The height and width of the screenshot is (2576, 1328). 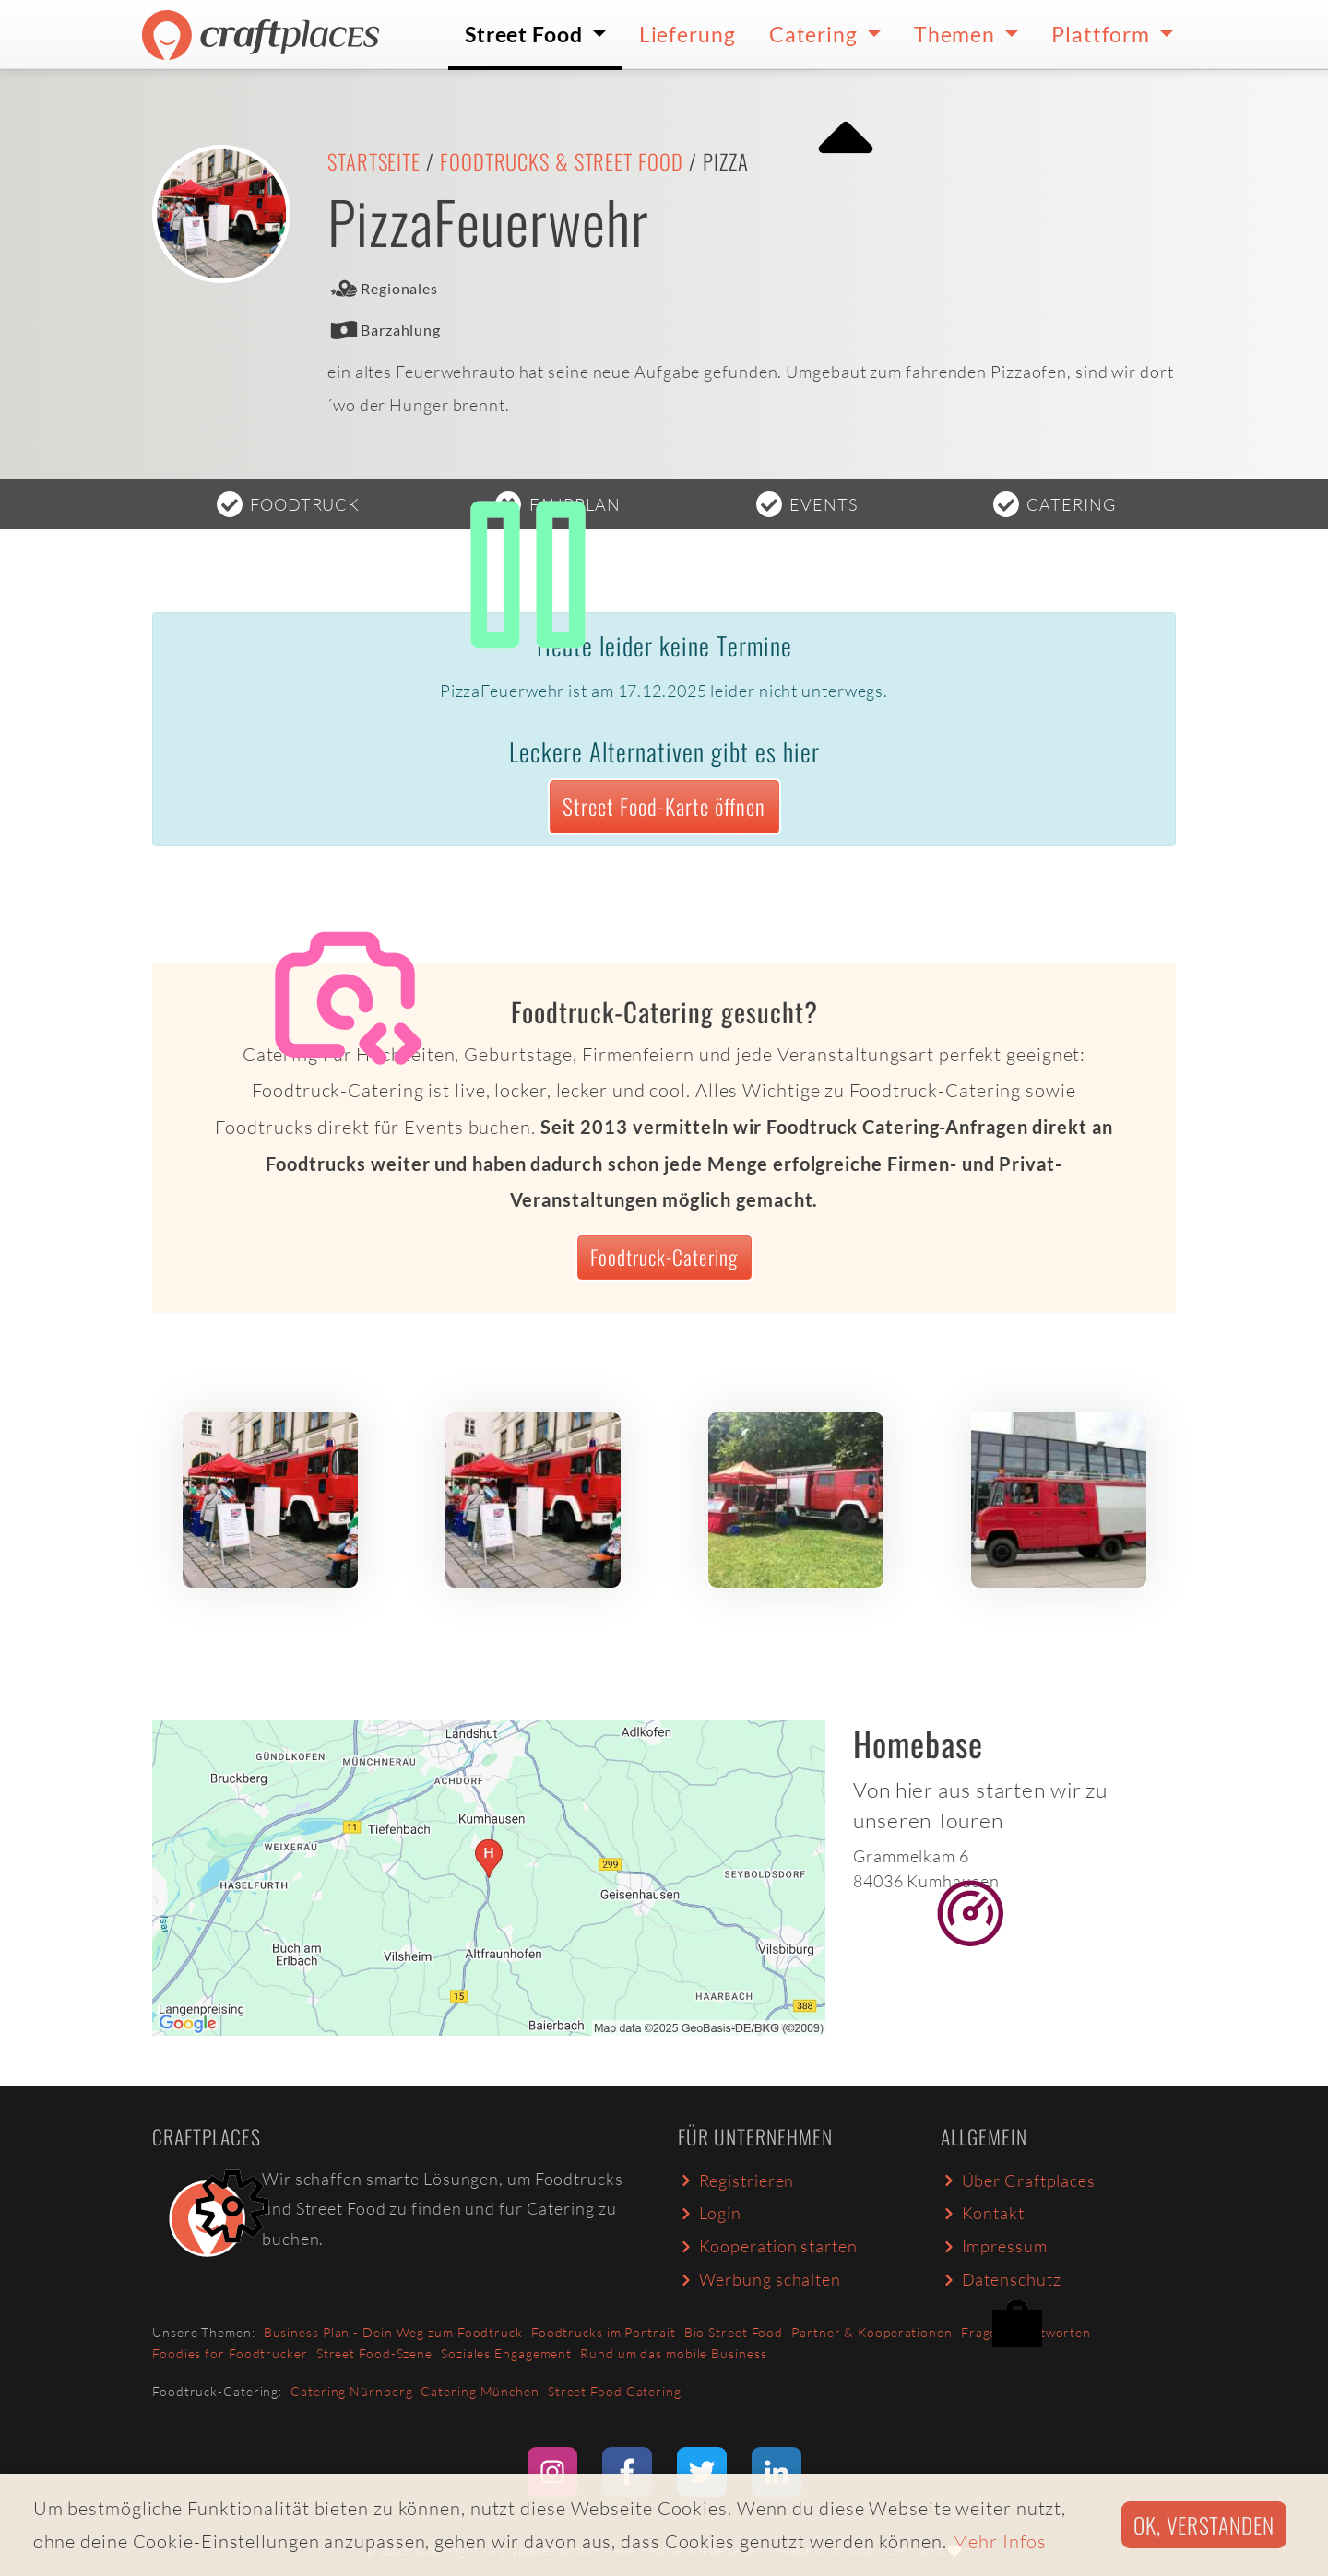 I want to click on scan or capture code with camera, so click(x=345, y=995).